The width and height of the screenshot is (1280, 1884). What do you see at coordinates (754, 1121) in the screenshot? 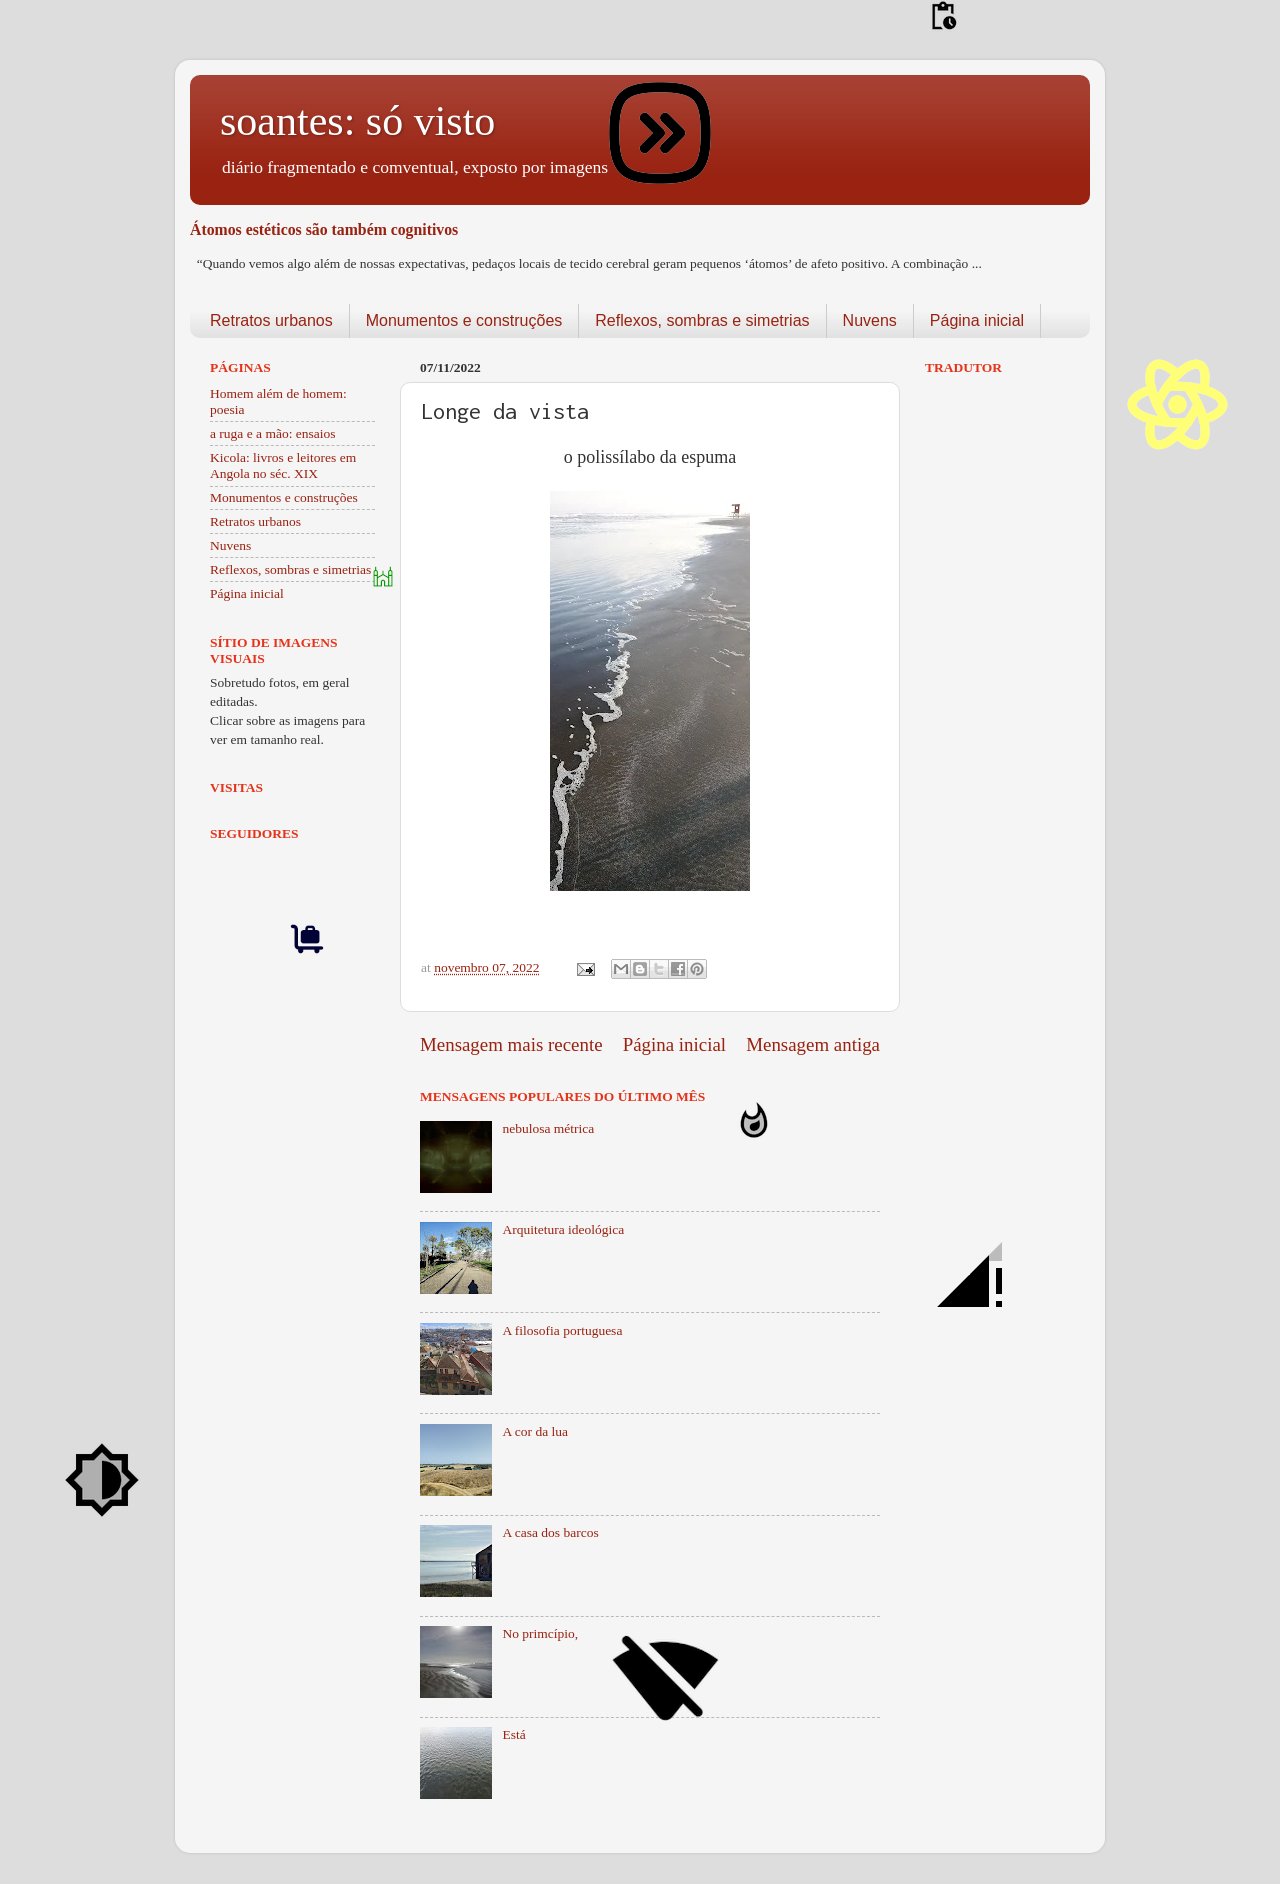
I see `view trending or popular content` at bounding box center [754, 1121].